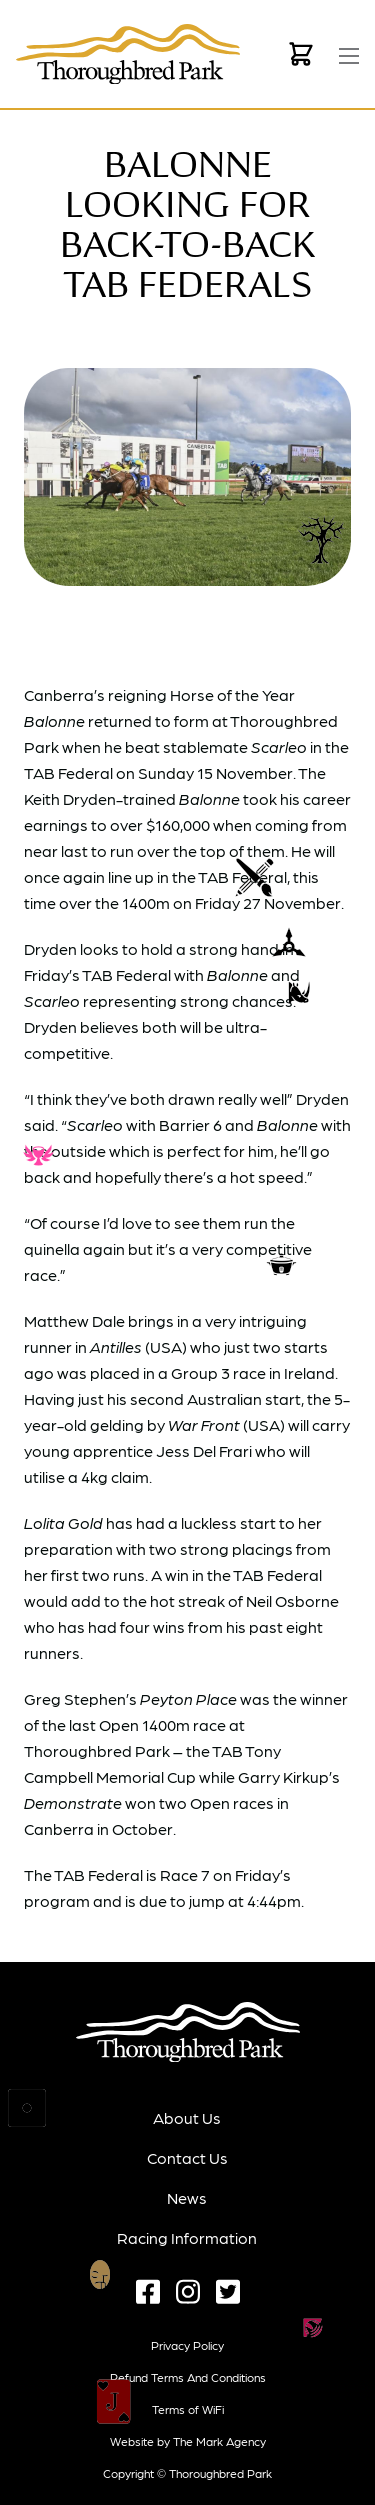 This screenshot has height=2505, width=375. What do you see at coordinates (113, 2401) in the screenshot?
I see `jack of hearts playing card` at bounding box center [113, 2401].